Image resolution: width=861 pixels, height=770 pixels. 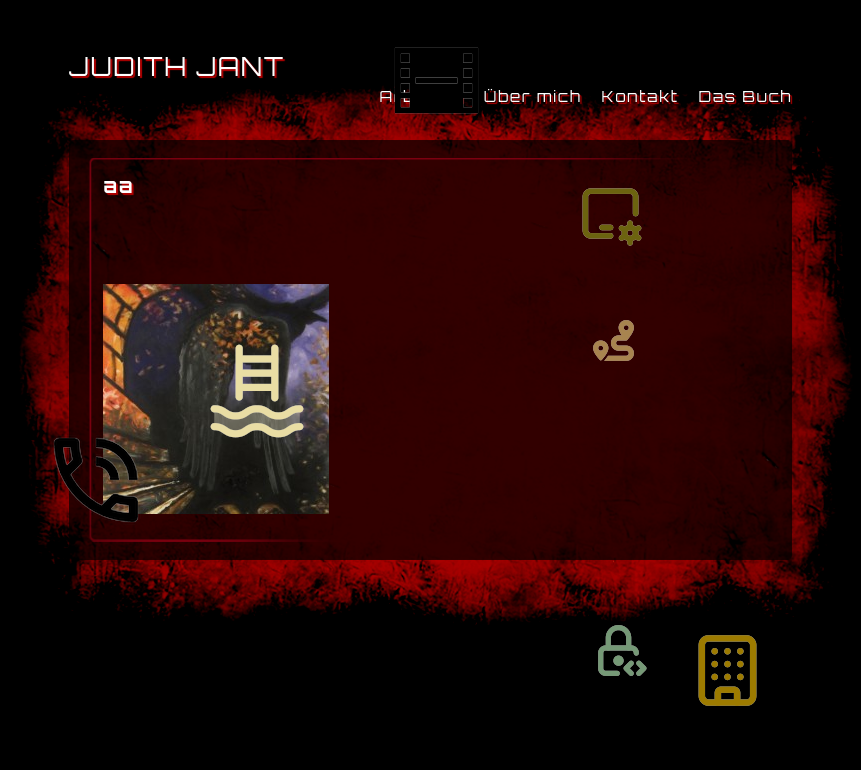 I want to click on access code-protected security settings, so click(x=618, y=650).